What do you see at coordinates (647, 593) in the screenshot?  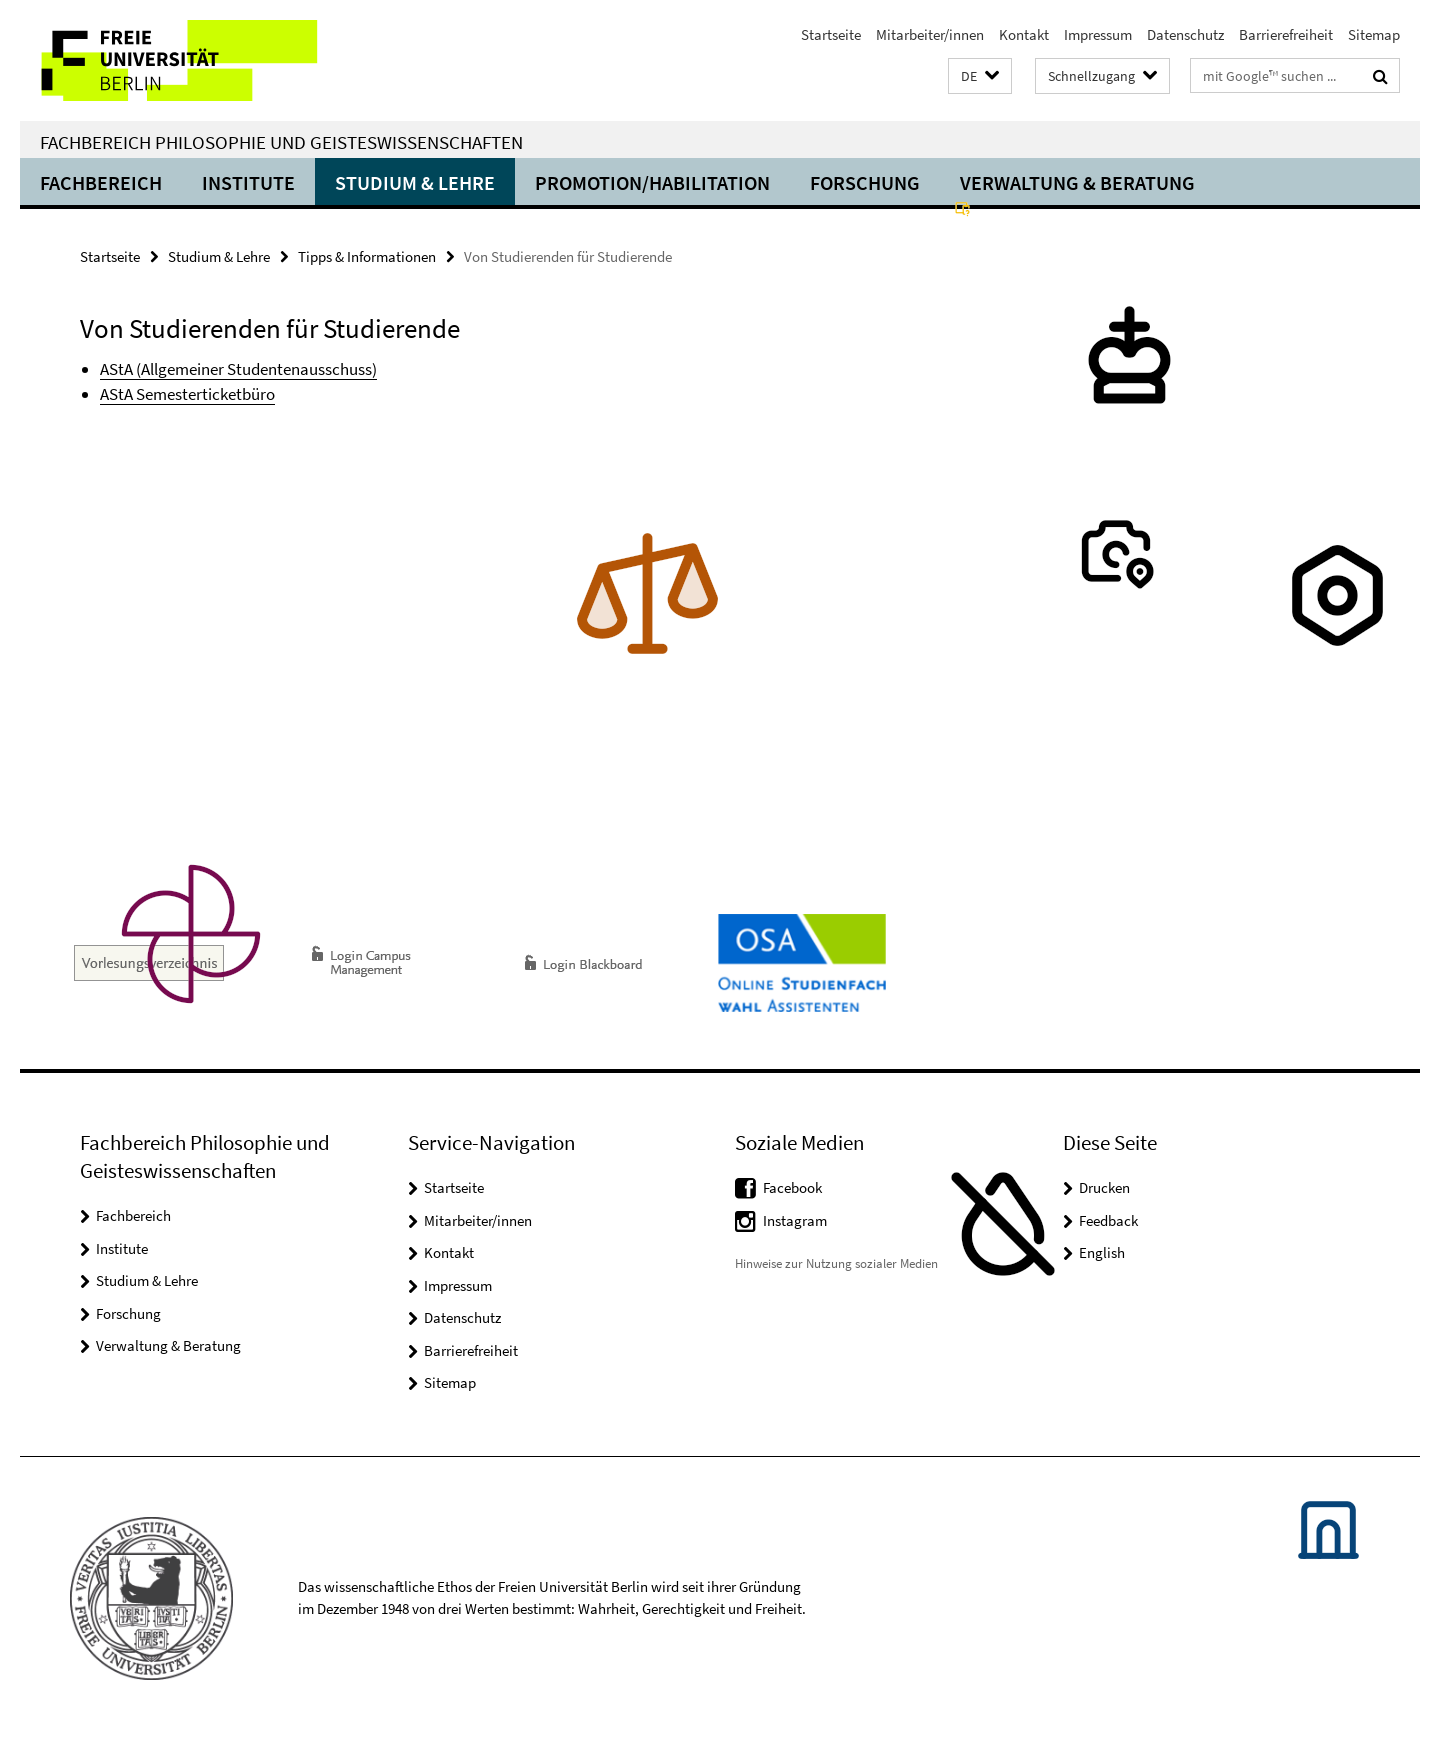 I see `access legal or terms of service information` at bounding box center [647, 593].